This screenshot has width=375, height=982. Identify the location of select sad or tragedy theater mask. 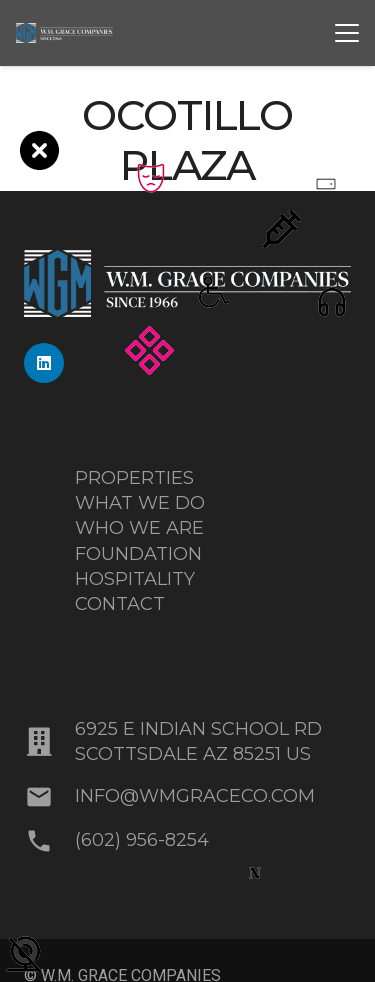
(151, 177).